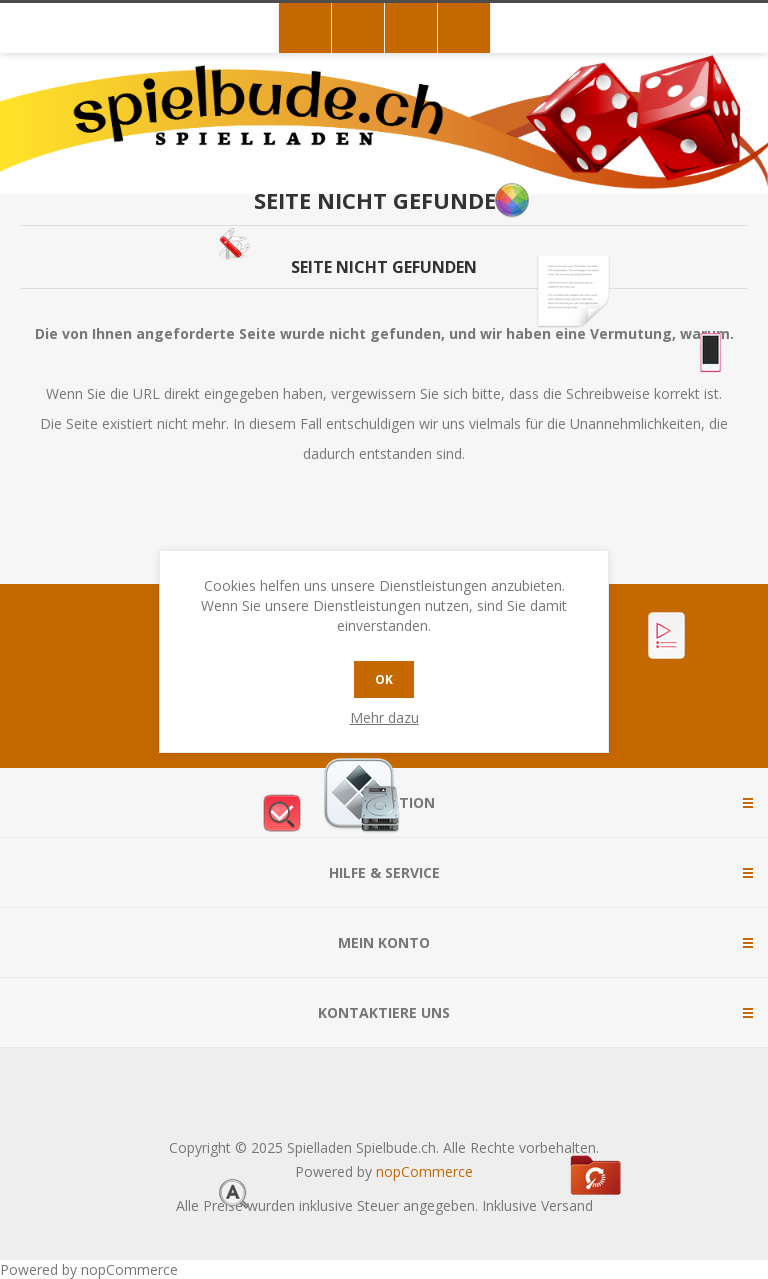 This screenshot has height=1279, width=768. Describe the element at coordinates (234, 1194) in the screenshot. I see `search within the current project` at that location.